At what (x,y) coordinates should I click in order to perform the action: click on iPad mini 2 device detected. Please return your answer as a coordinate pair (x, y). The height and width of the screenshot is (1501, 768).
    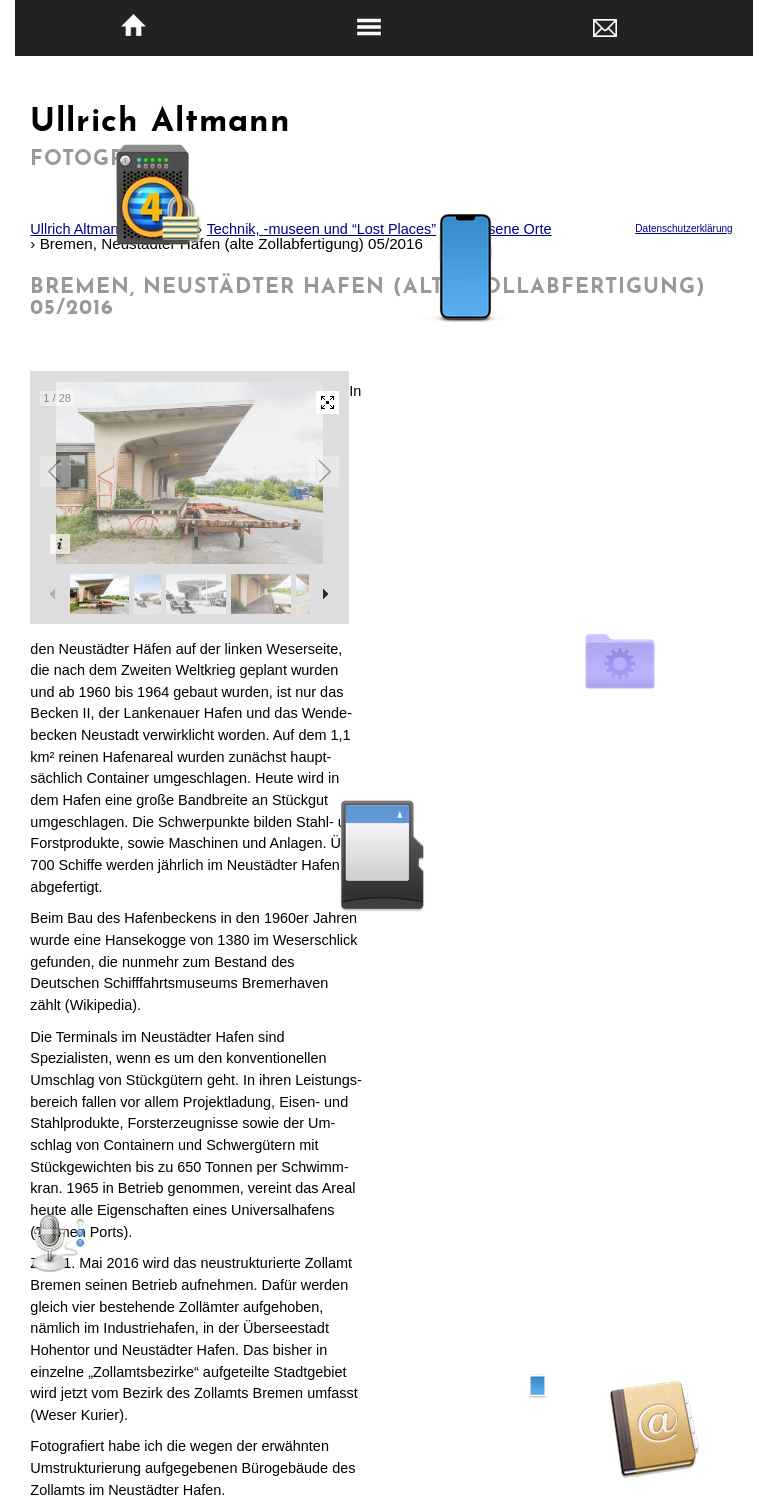
    Looking at the image, I should click on (537, 1383).